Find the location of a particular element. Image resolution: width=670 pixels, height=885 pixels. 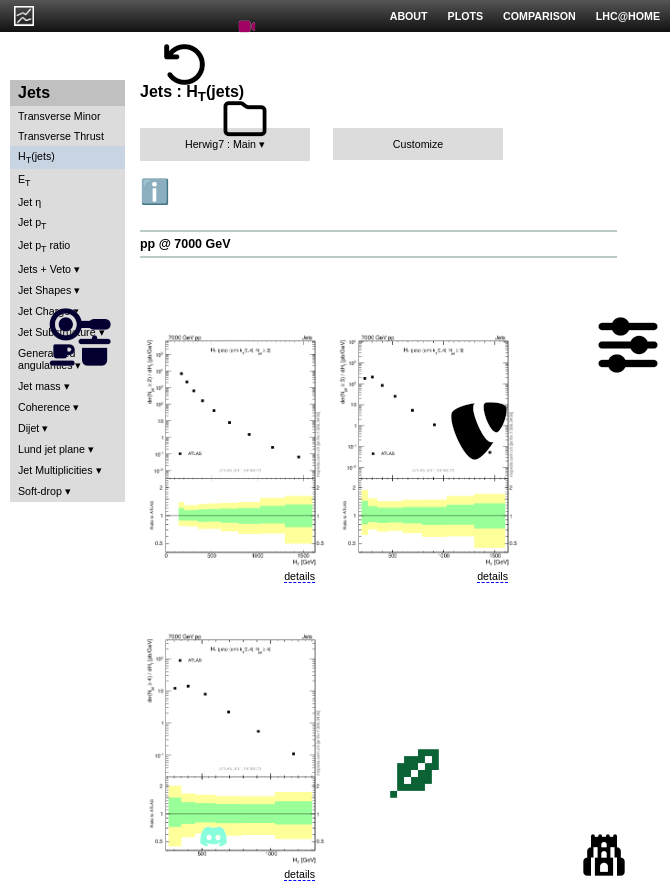

open Discord app is located at coordinates (213, 836).